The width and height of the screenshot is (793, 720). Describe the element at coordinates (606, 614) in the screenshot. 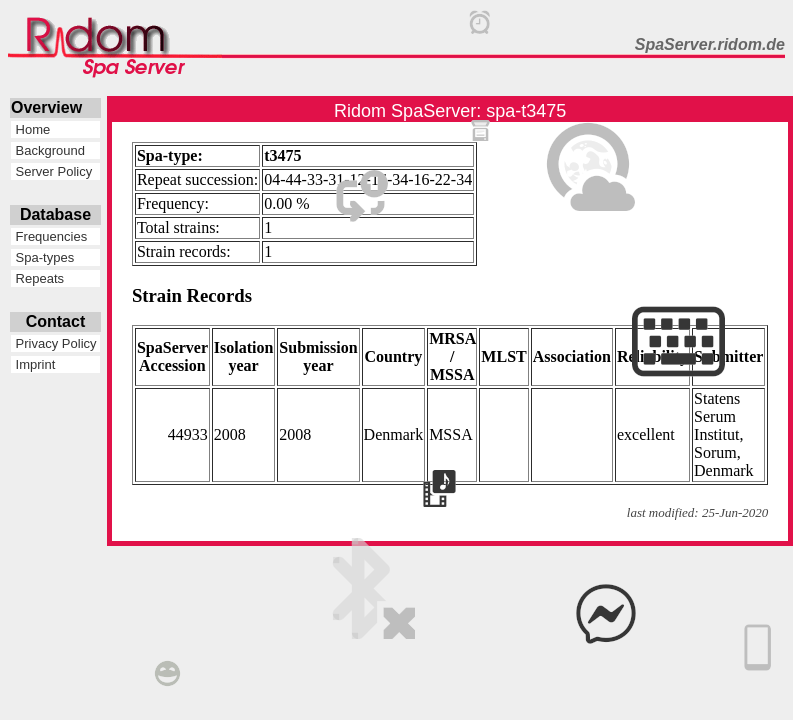

I see `open Caprine, a Facebook Messenger desktop client` at that location.